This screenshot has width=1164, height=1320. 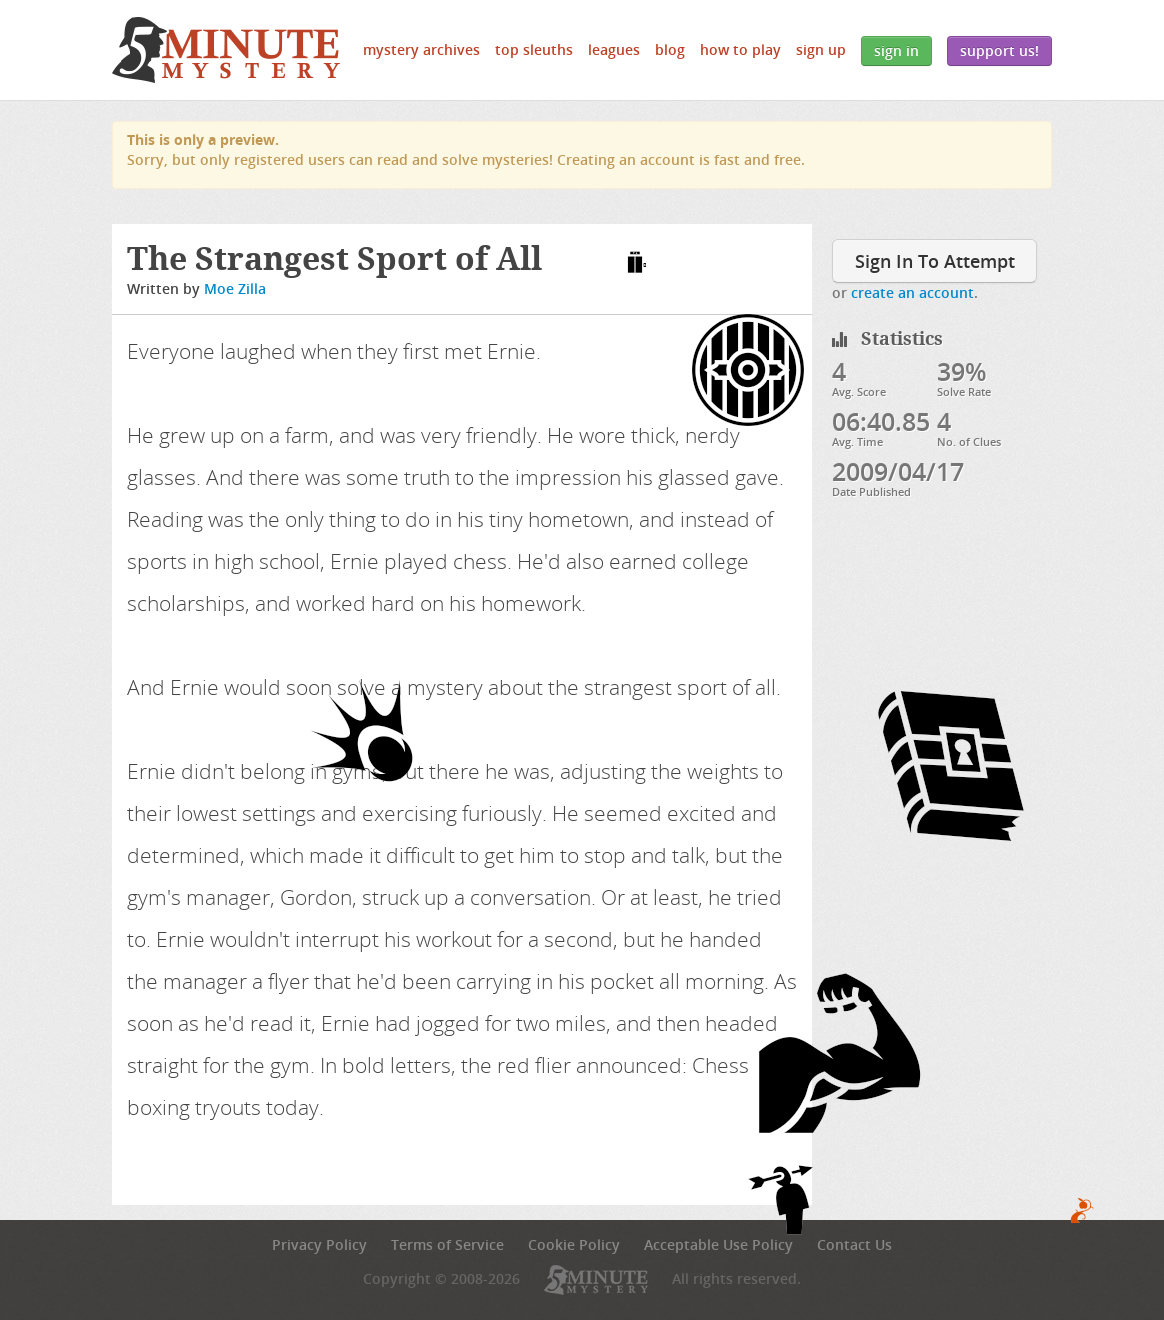 I want to click on select a defensive item or shield equipment, so click(x=748, y=370).